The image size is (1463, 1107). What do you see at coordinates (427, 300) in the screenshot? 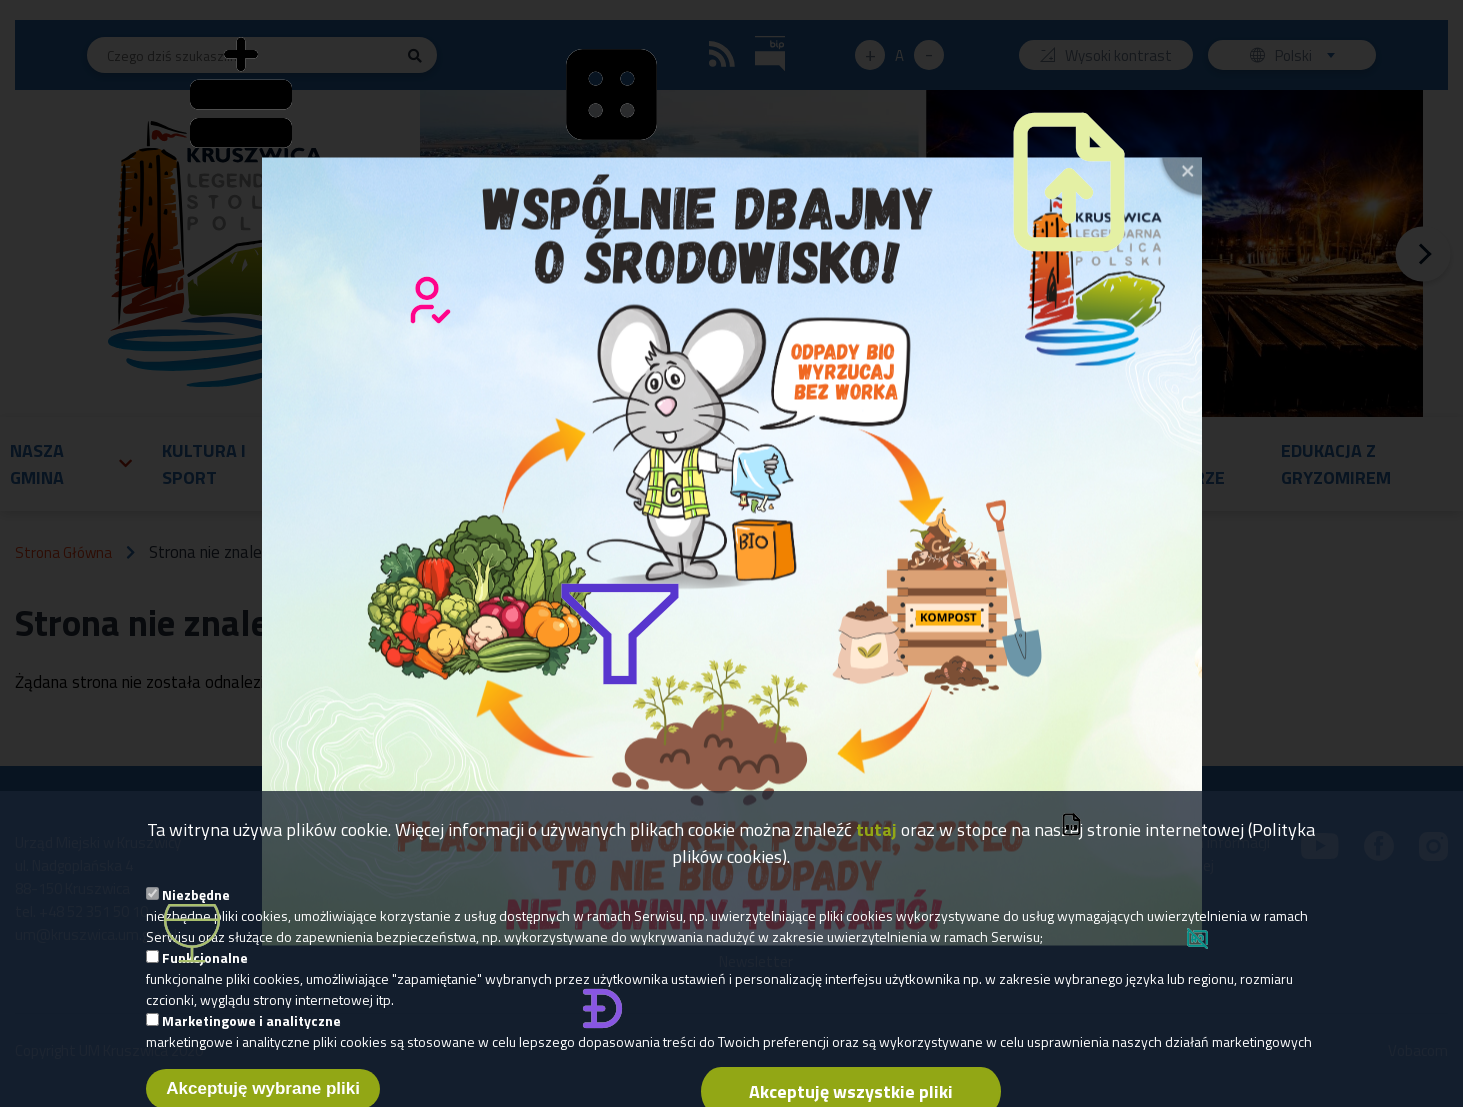
I see `verify or approve a user account` at bounding box center [427, 300].